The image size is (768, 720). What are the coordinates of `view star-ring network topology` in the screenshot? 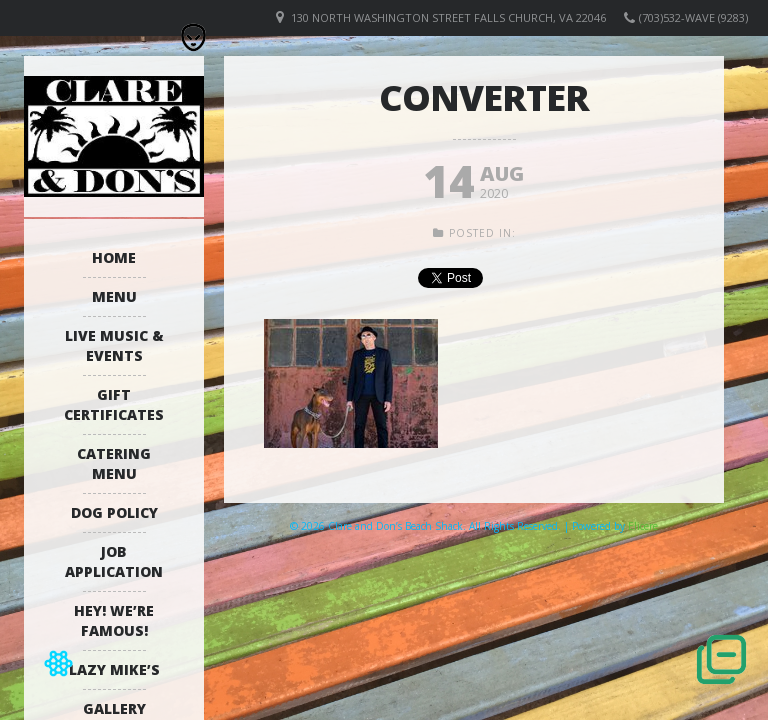 It's located at (58, 663).